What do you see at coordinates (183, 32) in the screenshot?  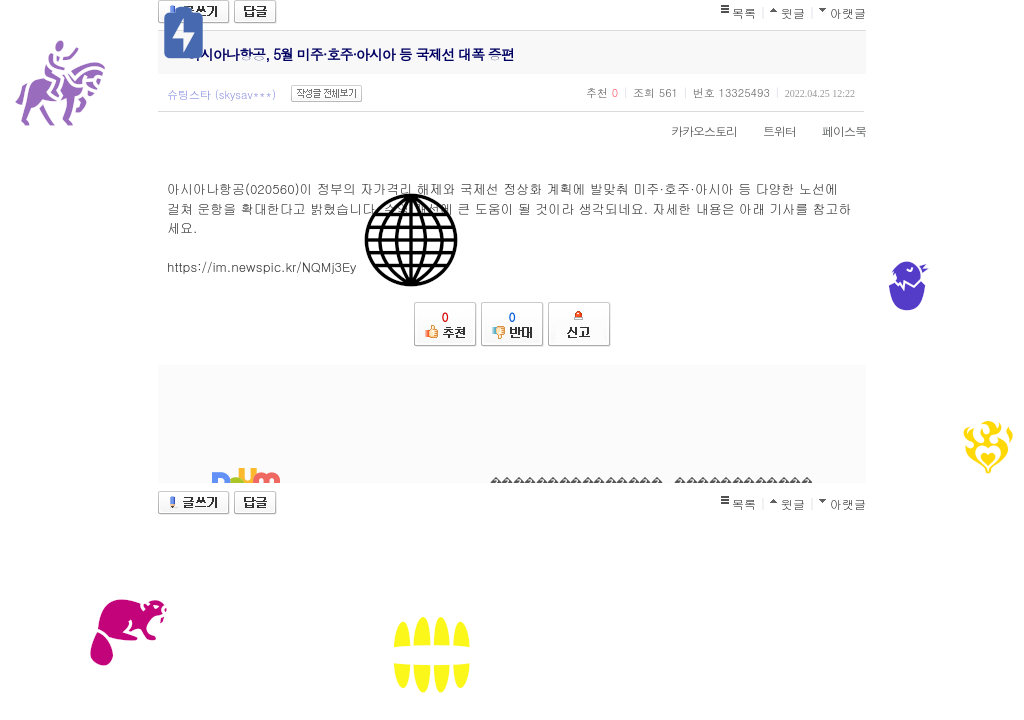 I see `view device battery status` at bounding box center [183, 32].